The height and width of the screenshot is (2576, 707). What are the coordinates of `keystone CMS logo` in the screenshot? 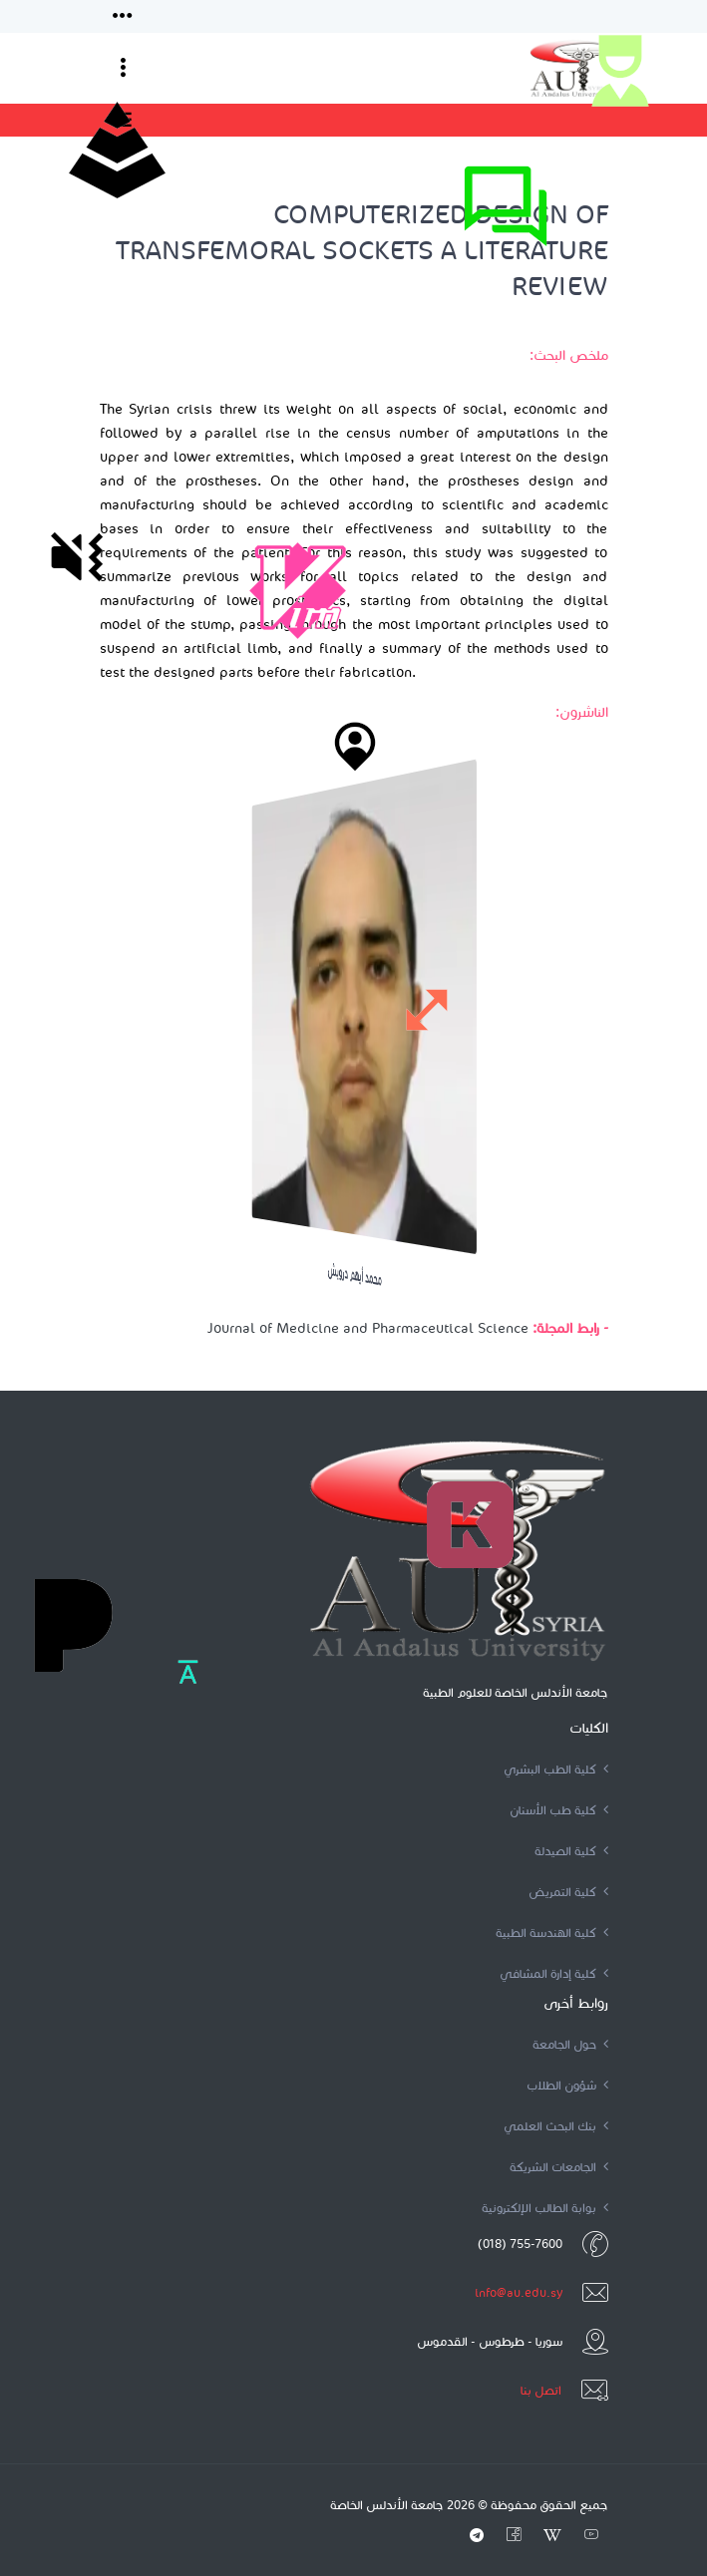 It's located at (470, 1524).